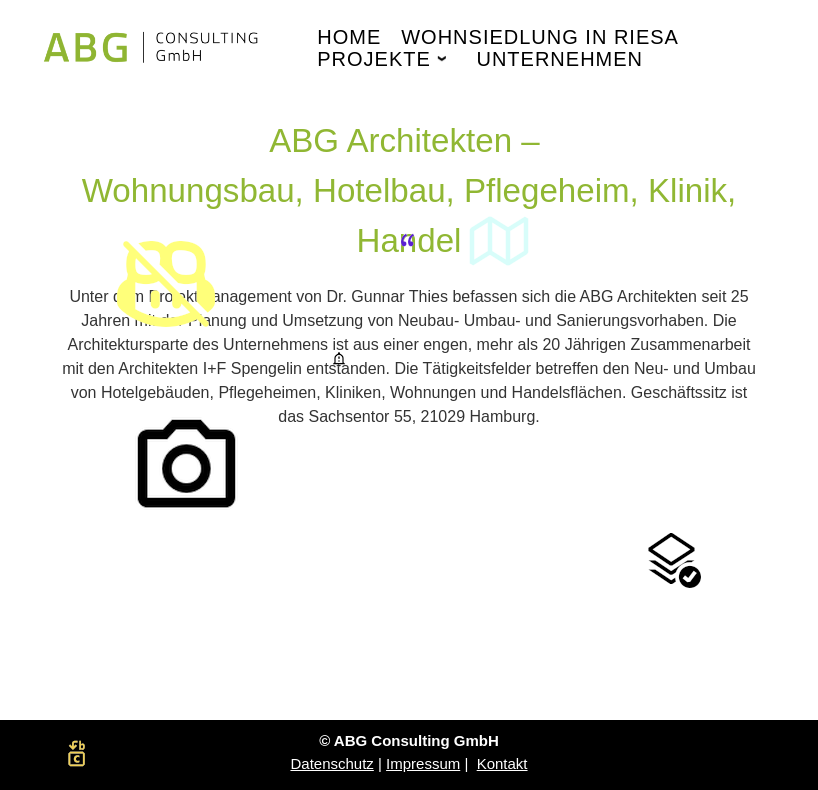  I want to click on take a photo, so click(186, 468).